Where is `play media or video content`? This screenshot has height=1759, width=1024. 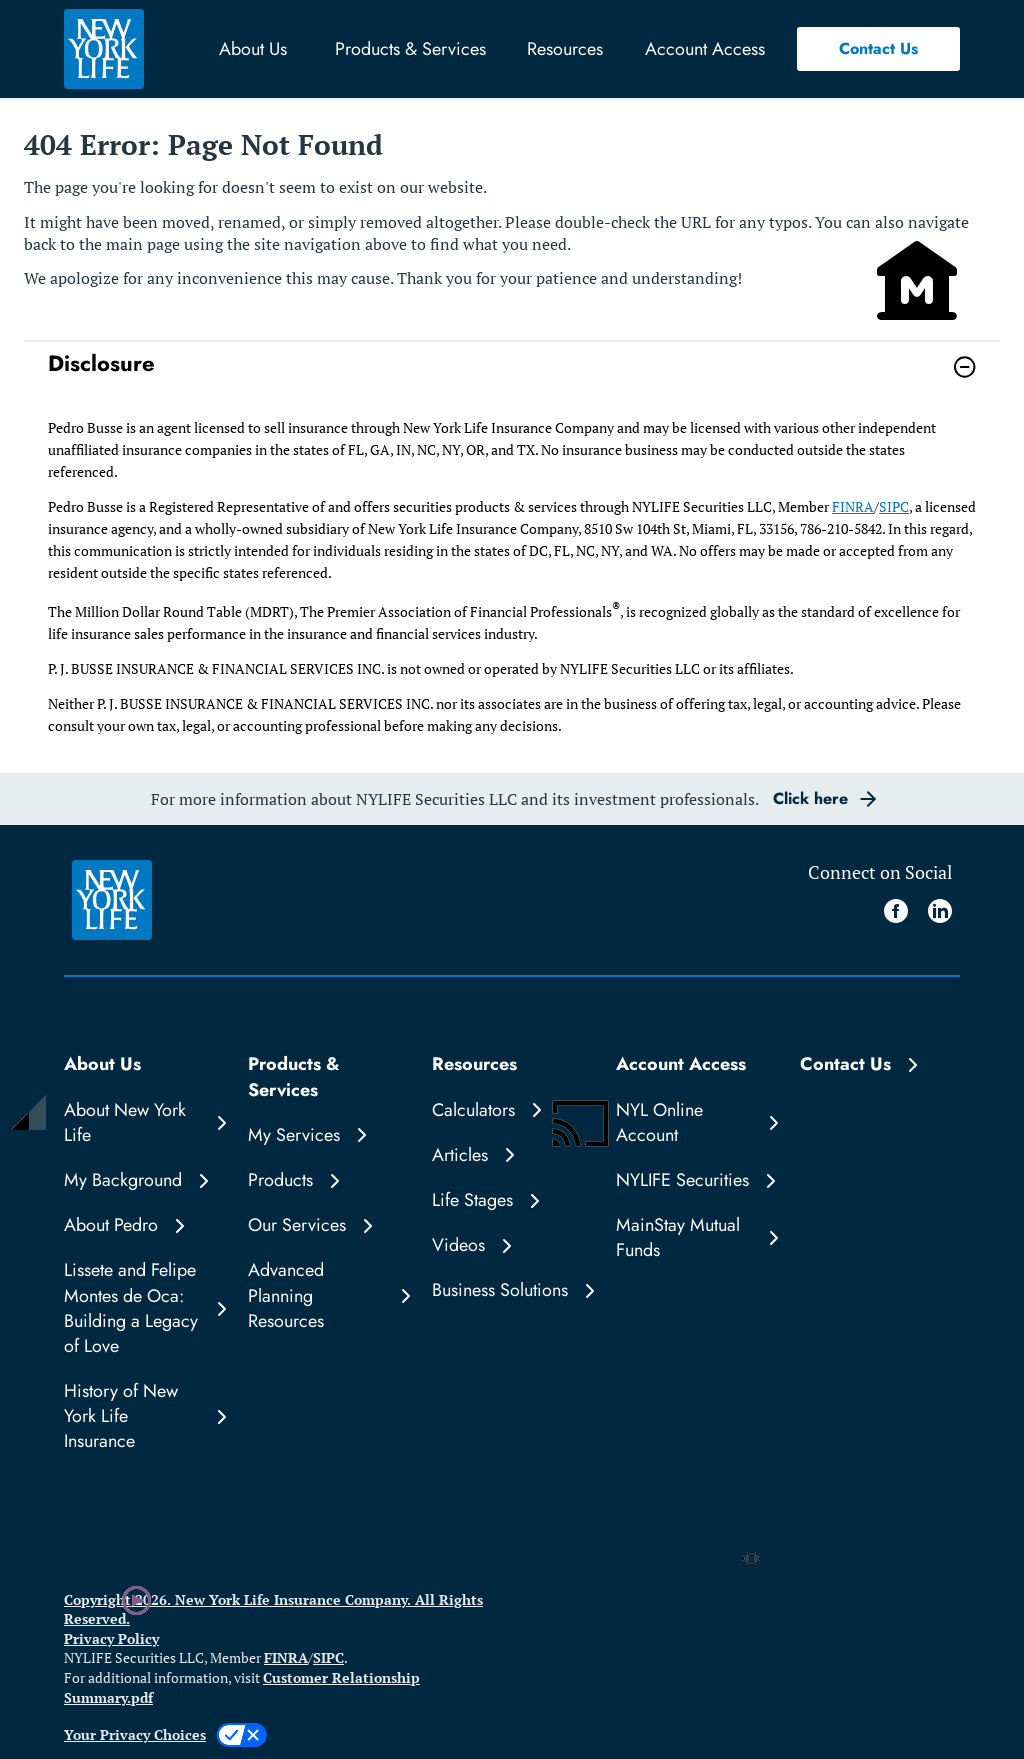
play media or video content is located at coordinates (136, 1600).